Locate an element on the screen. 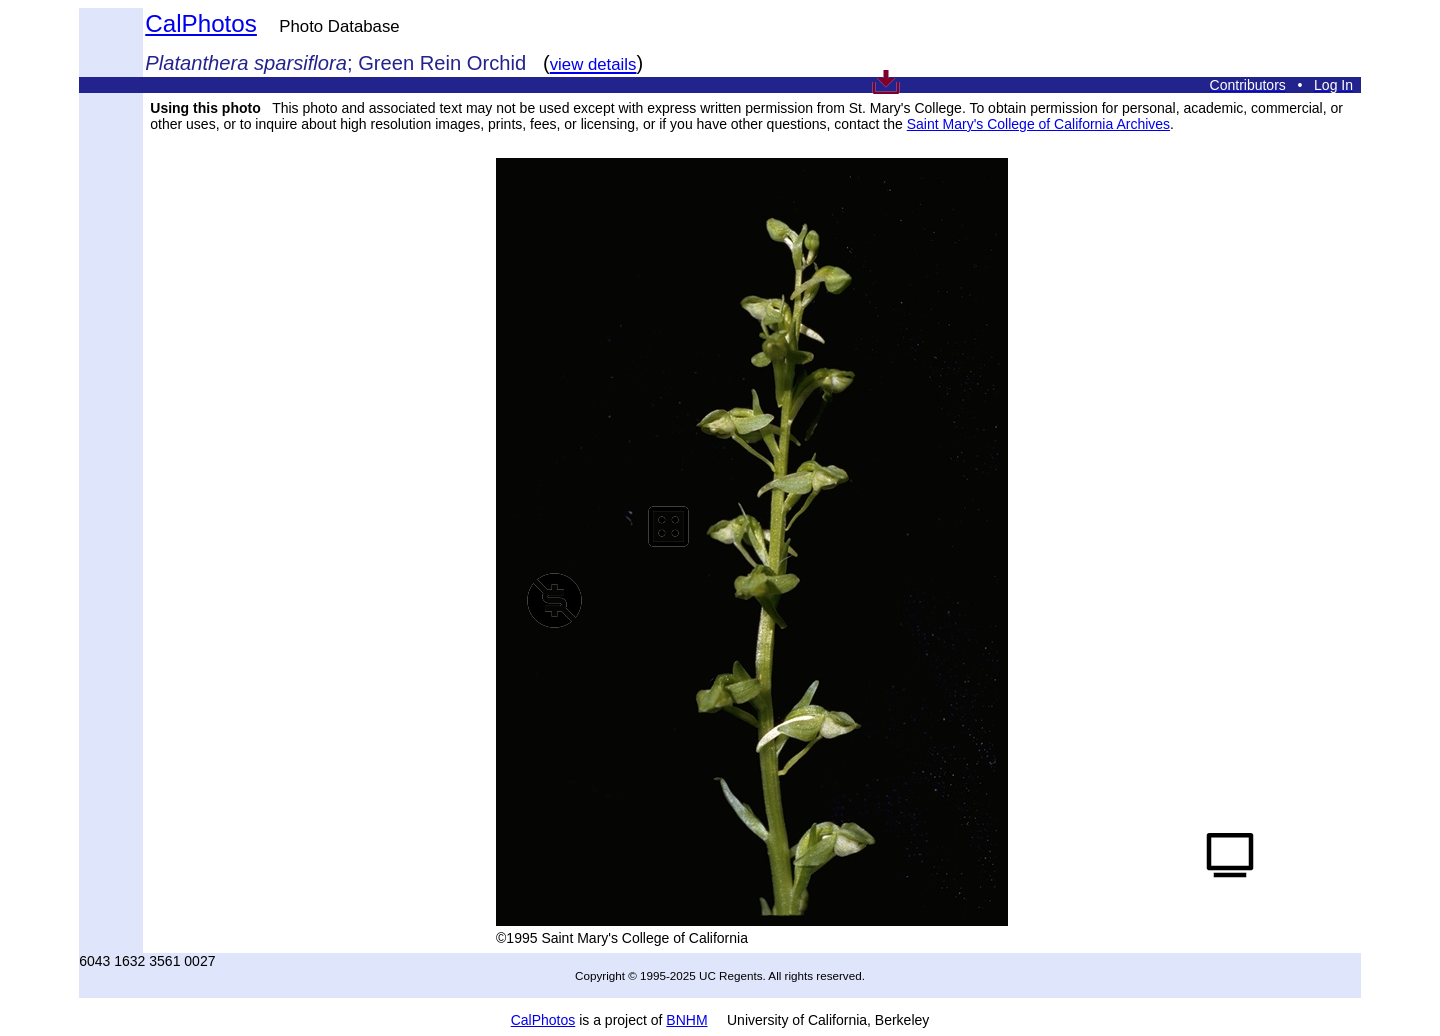  indicates non-commercial creative commons license is located at coordinates (554, 600).